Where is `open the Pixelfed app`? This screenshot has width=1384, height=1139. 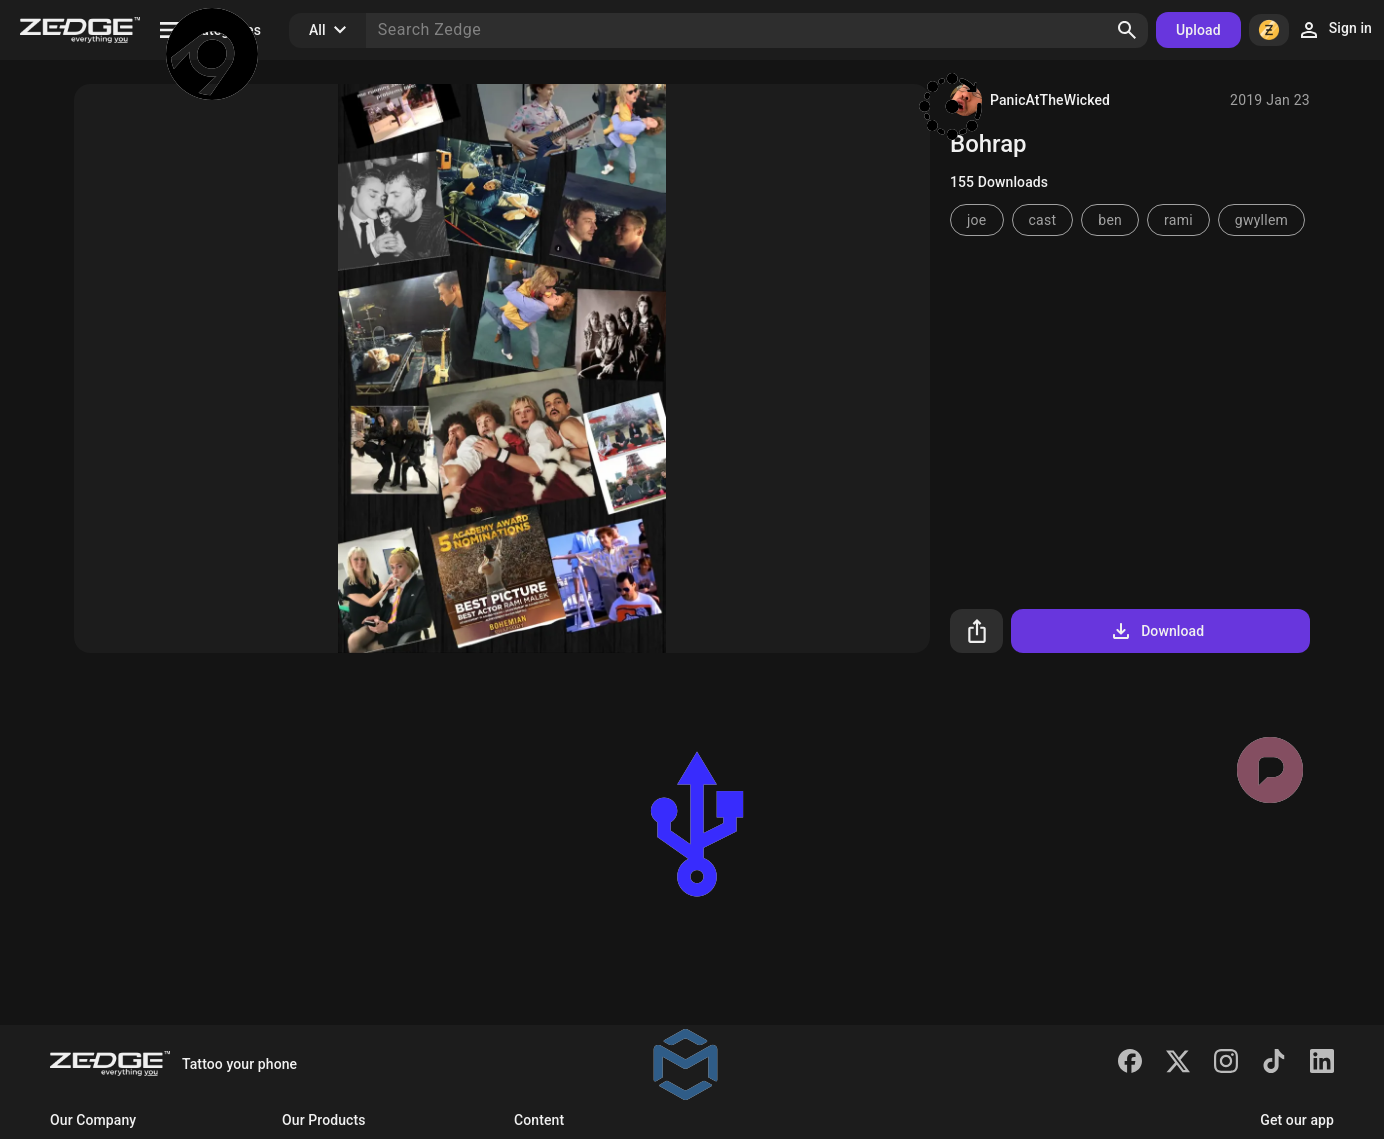 open the Pixelfed app is located at coordinates (1270, 770).